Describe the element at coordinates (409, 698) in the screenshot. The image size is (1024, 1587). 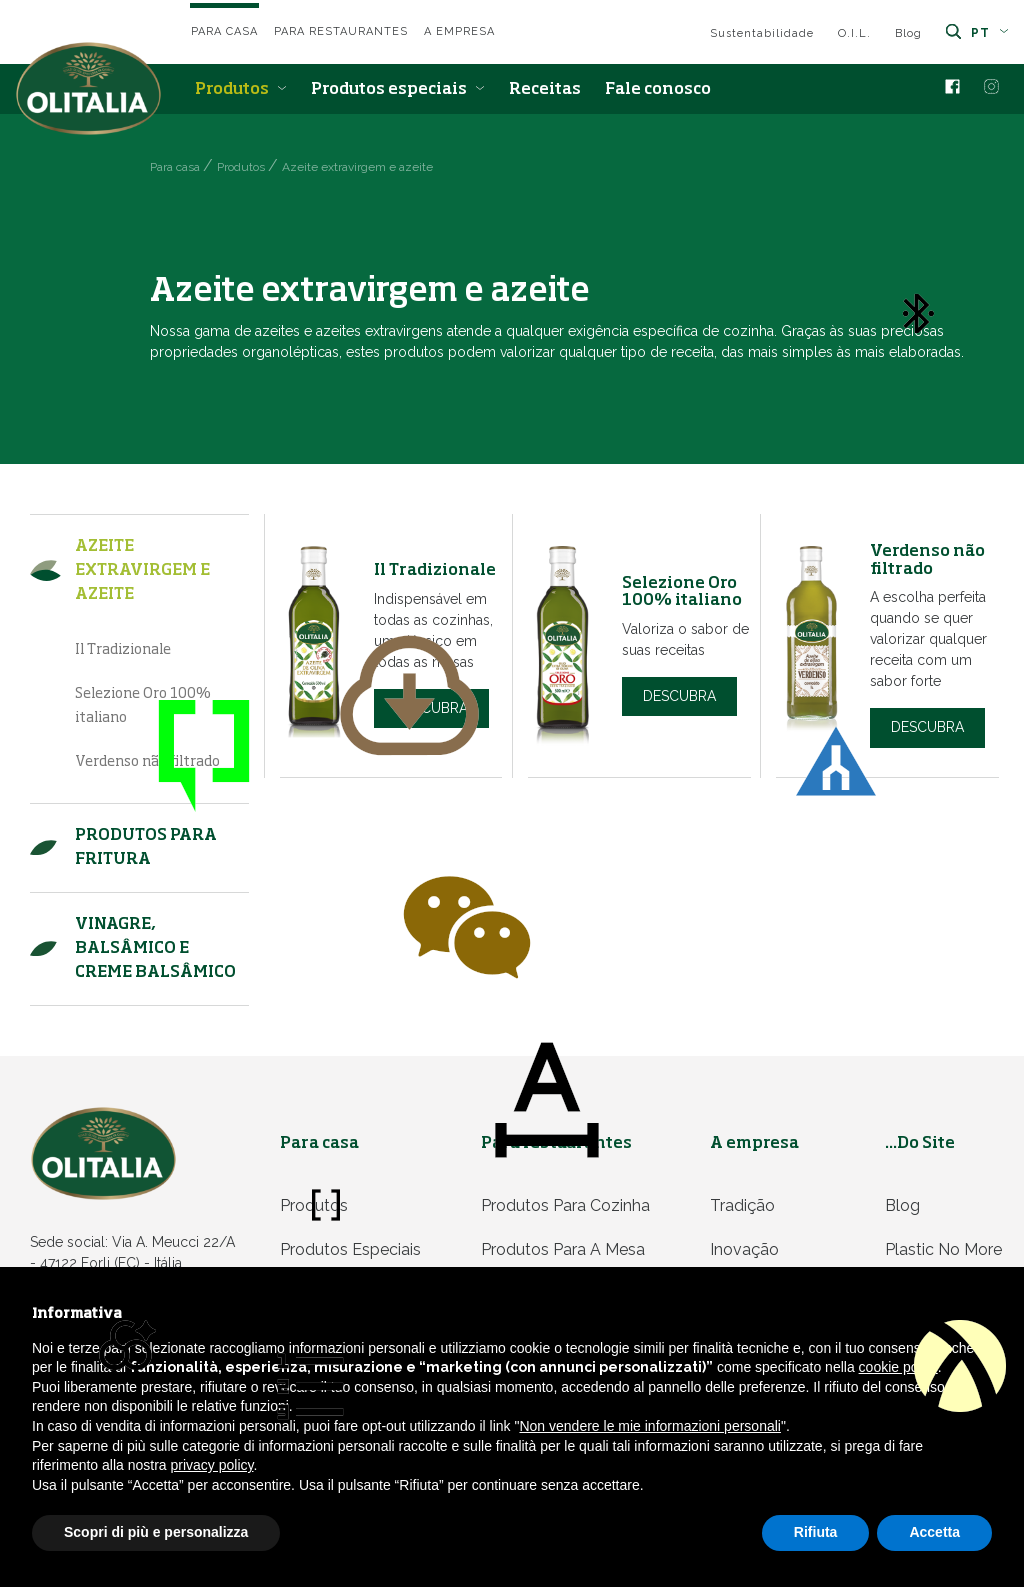
I see `download file from cloud storage` at that location.